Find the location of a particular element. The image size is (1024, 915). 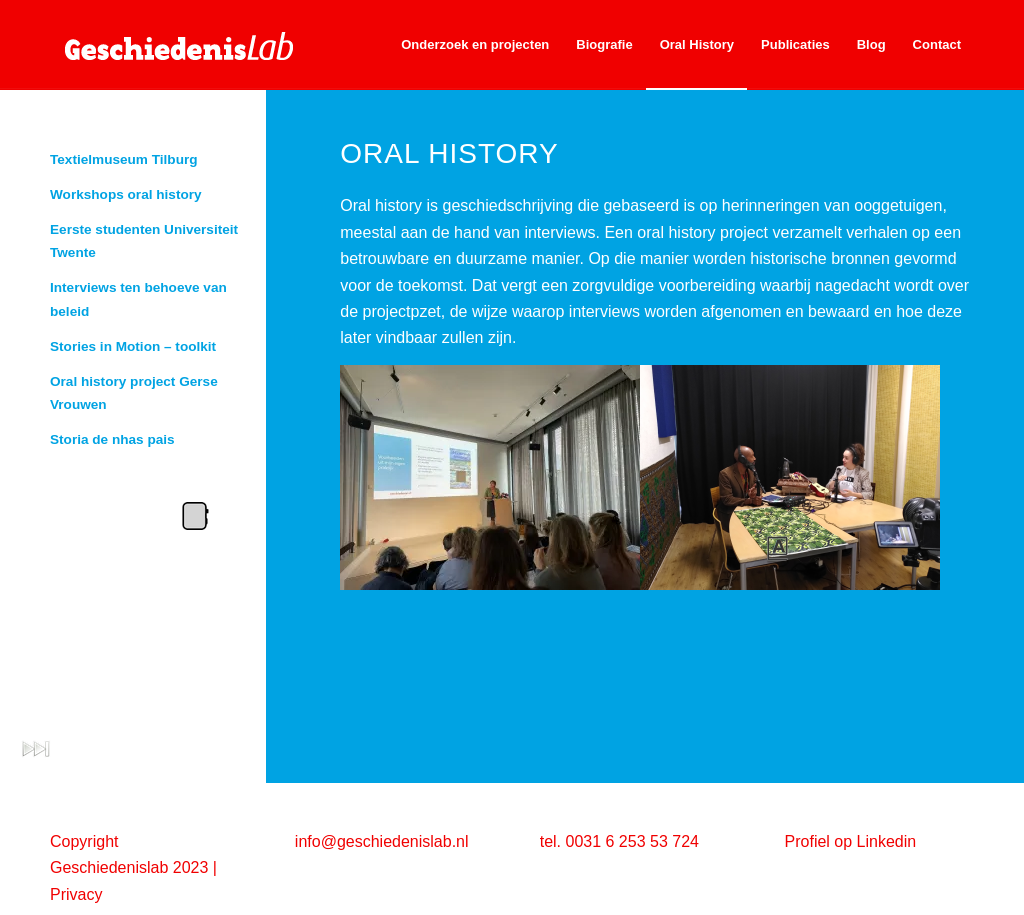

open the dictionary app is located at coordinates (777, 548).